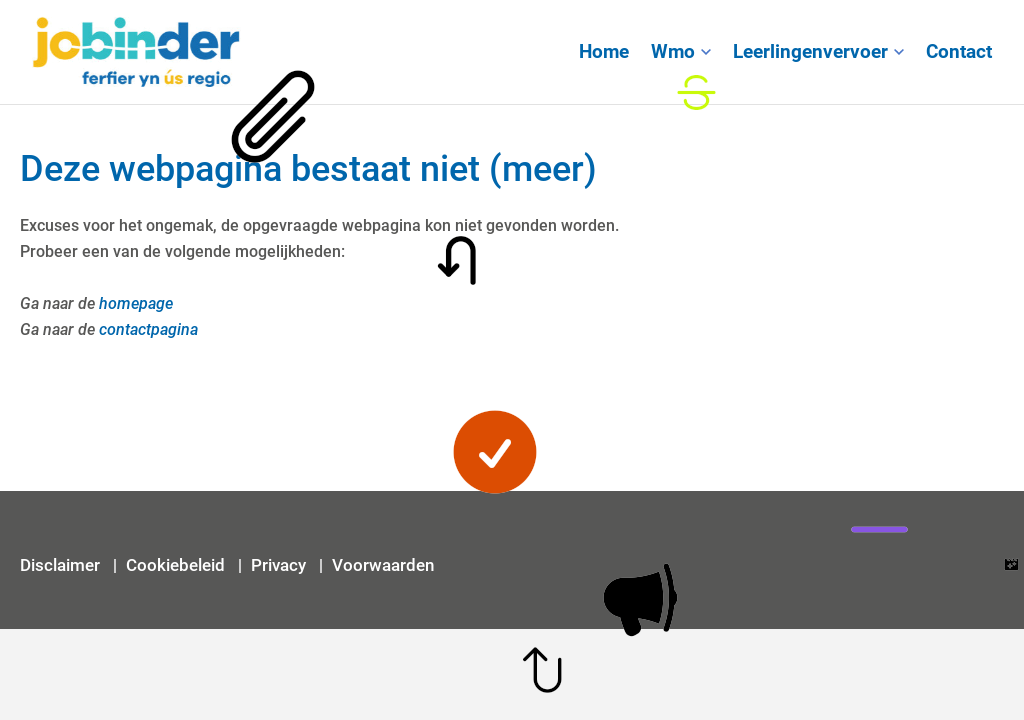  What do you see at coordinates (459, 260) in the screenshot?
I see `make a u-turn to the left` at bounding box center [459, 260].